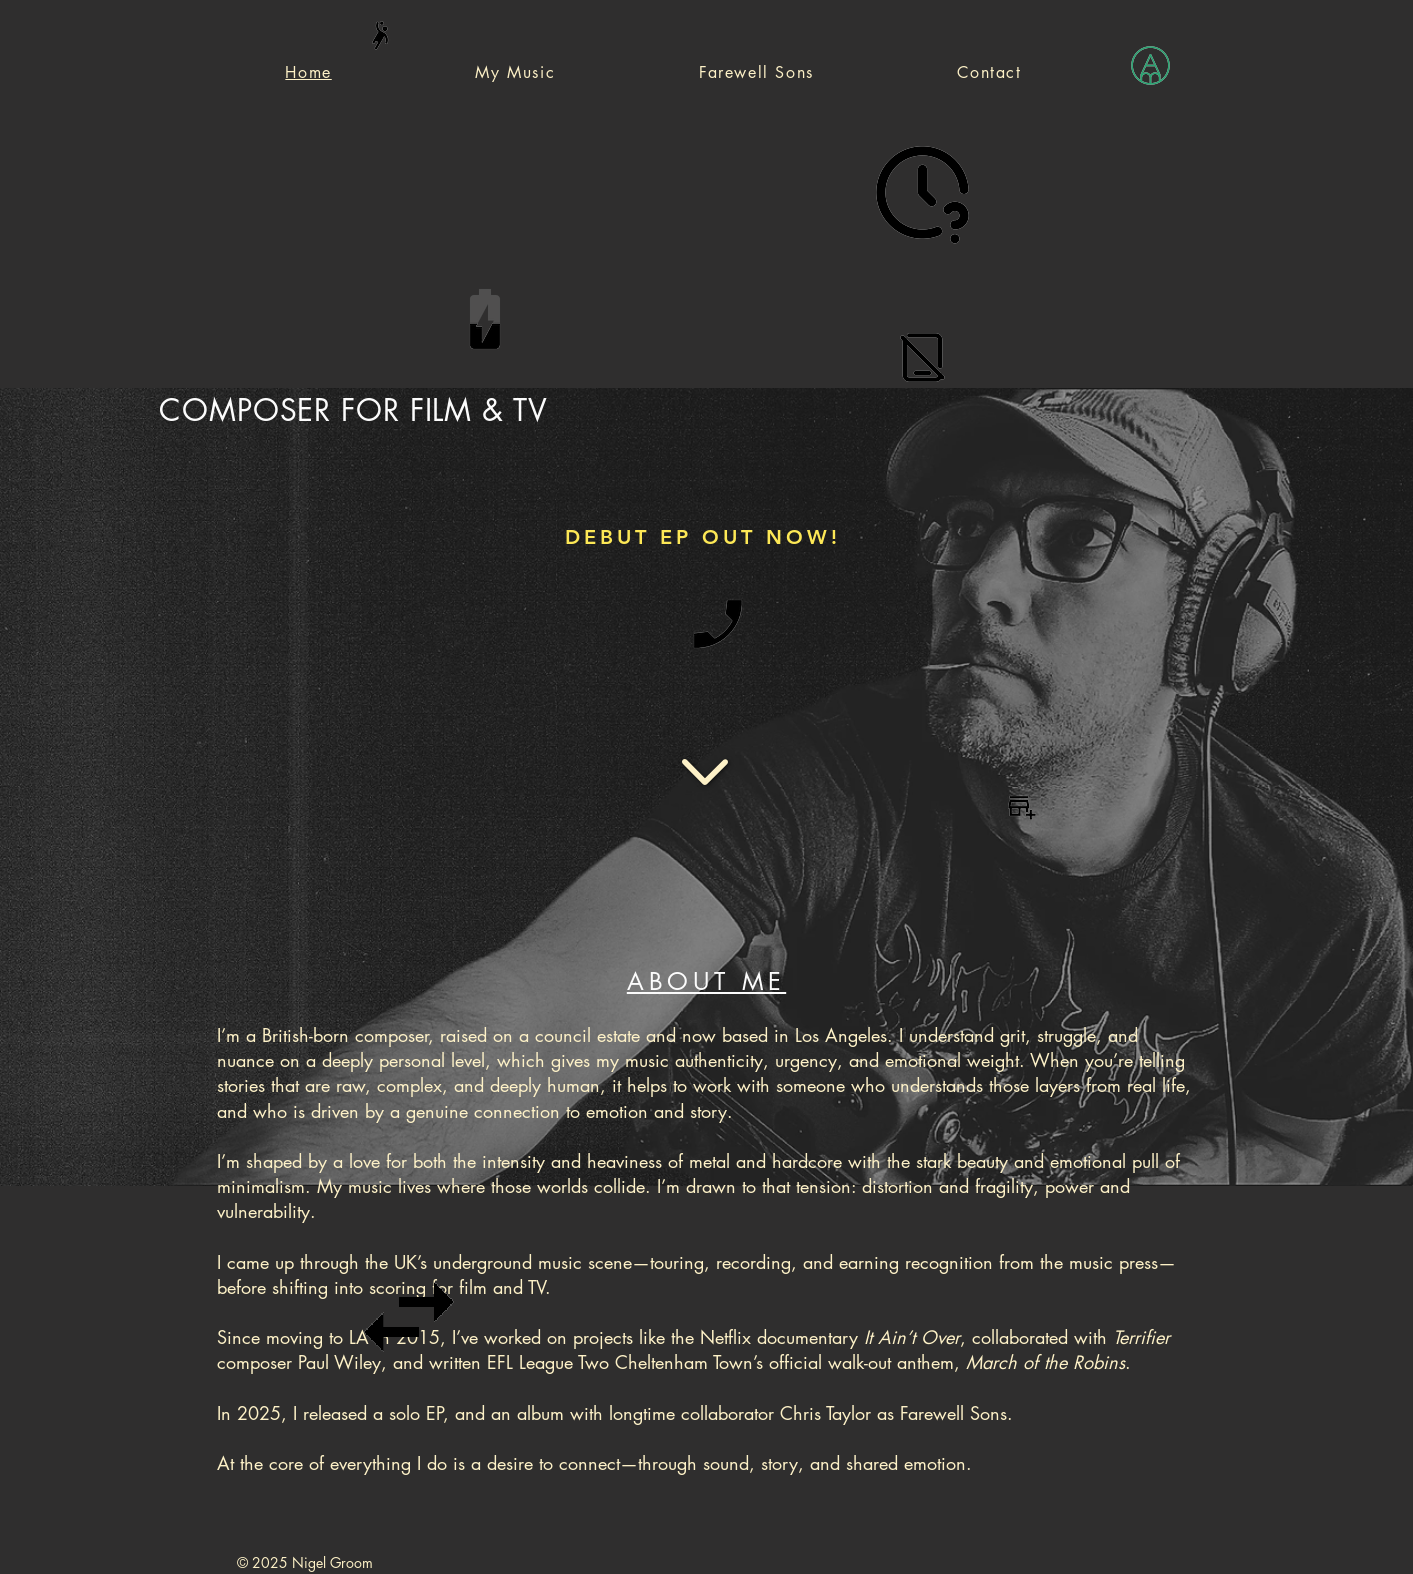 The image size is (1413, 1574). I want to click on edit or modify content, so click(1150, 65).